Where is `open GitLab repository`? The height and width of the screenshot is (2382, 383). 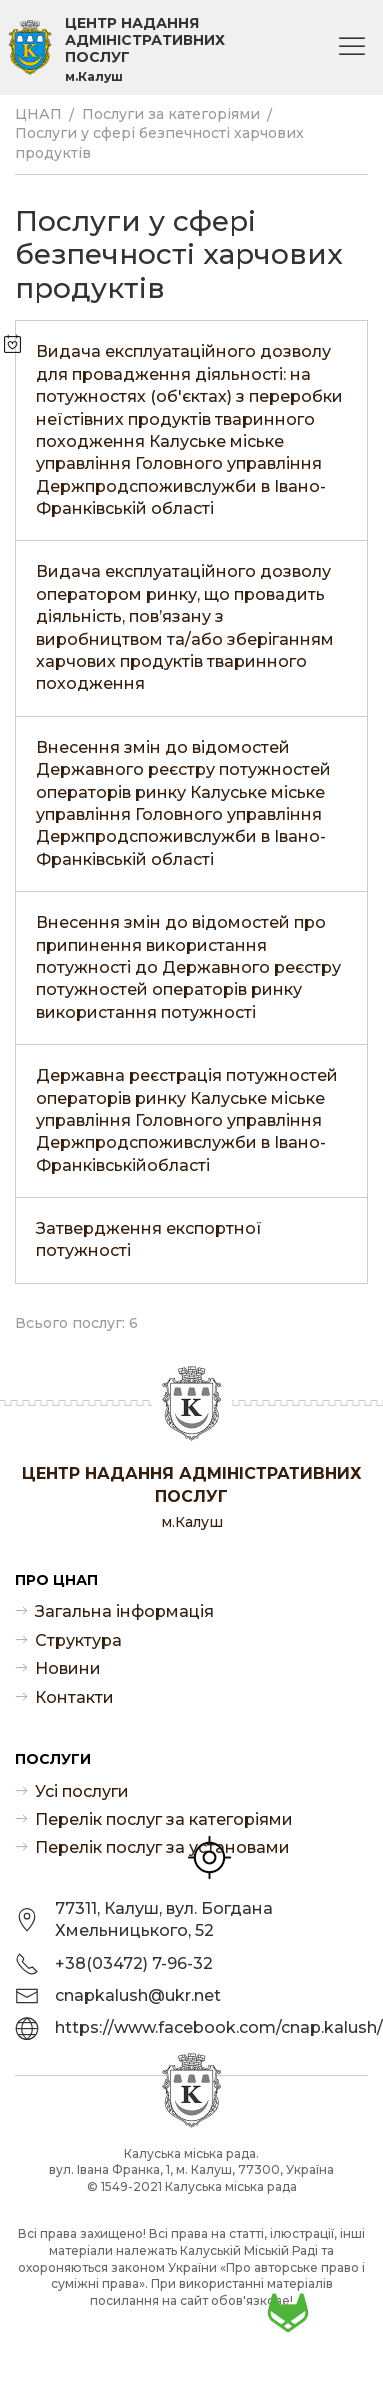 open GitLab repository is located at coordinates (288, 2312).